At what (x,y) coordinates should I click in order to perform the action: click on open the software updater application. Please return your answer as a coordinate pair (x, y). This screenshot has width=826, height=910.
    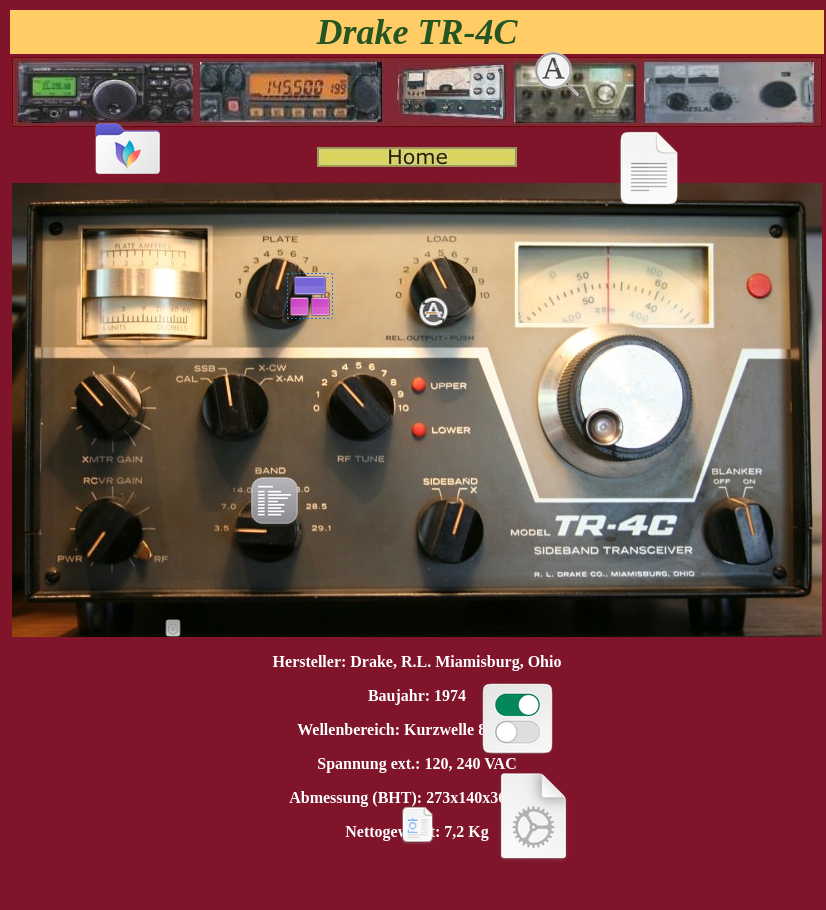
    Looking at the image, I should click on (433, 311).